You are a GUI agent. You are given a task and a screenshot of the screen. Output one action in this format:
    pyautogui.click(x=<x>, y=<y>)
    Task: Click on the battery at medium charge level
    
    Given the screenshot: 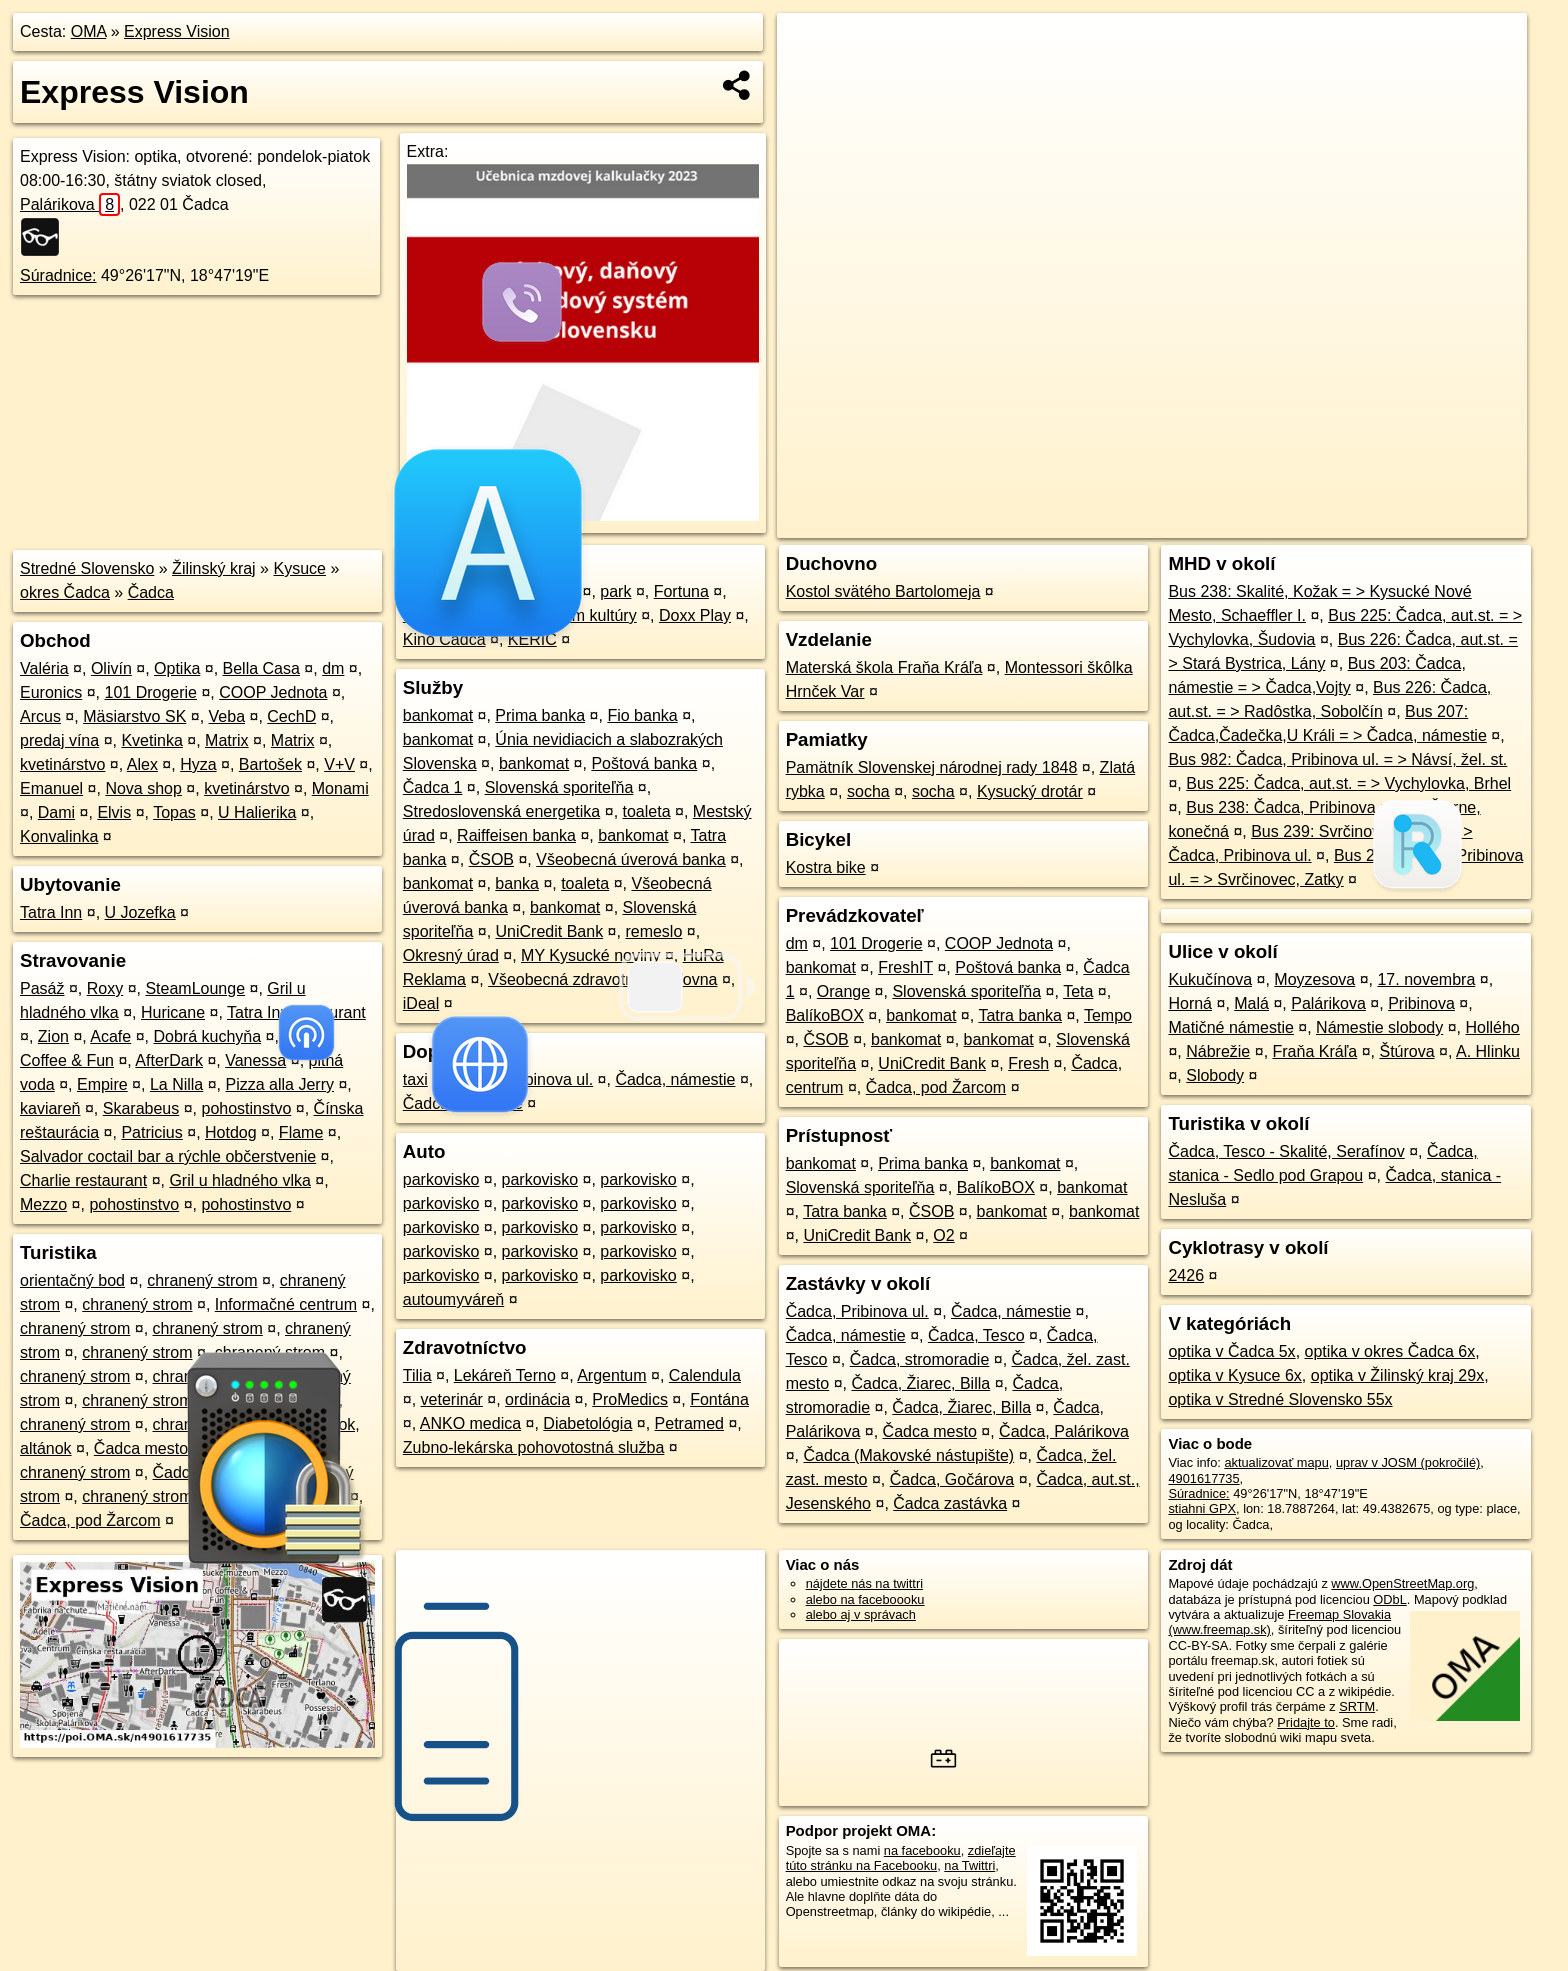 What is the action you would take?
    pyautogui.click(x=456, y=1715)
    